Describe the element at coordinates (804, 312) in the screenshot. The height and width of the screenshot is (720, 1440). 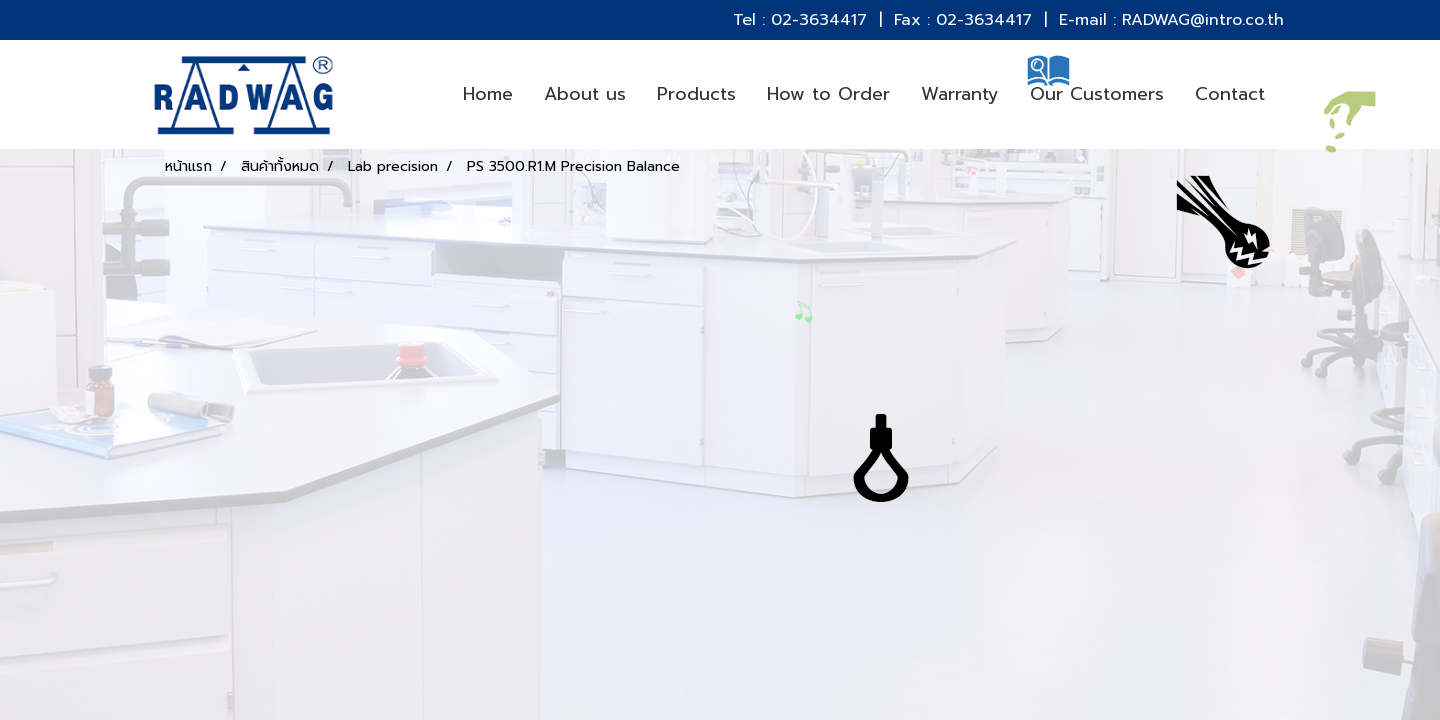
I see `browse romantic or love-themed music` at that location.